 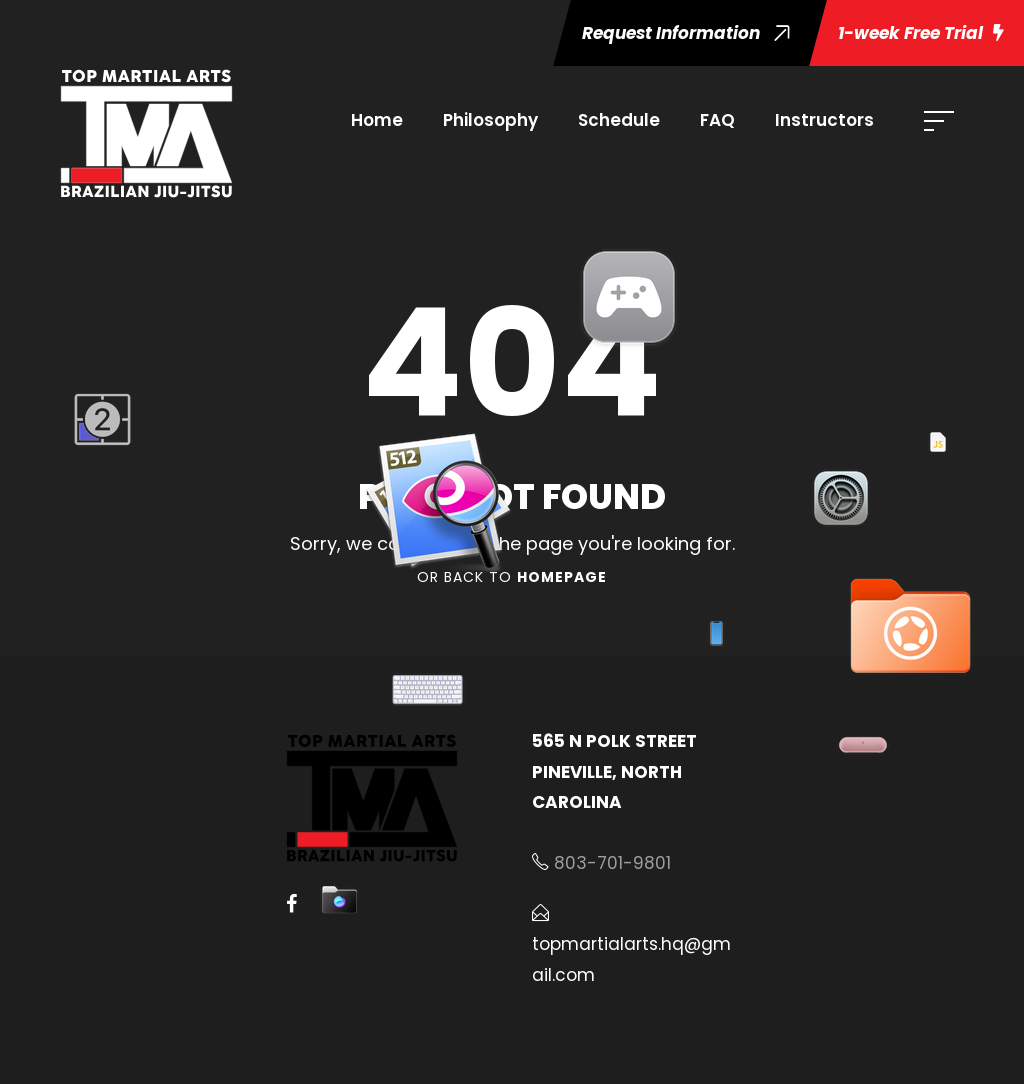 What do you see at coordinates (938, 442) in the screenshot?
I see `a javascript source file` at bounding box center [938, 442].